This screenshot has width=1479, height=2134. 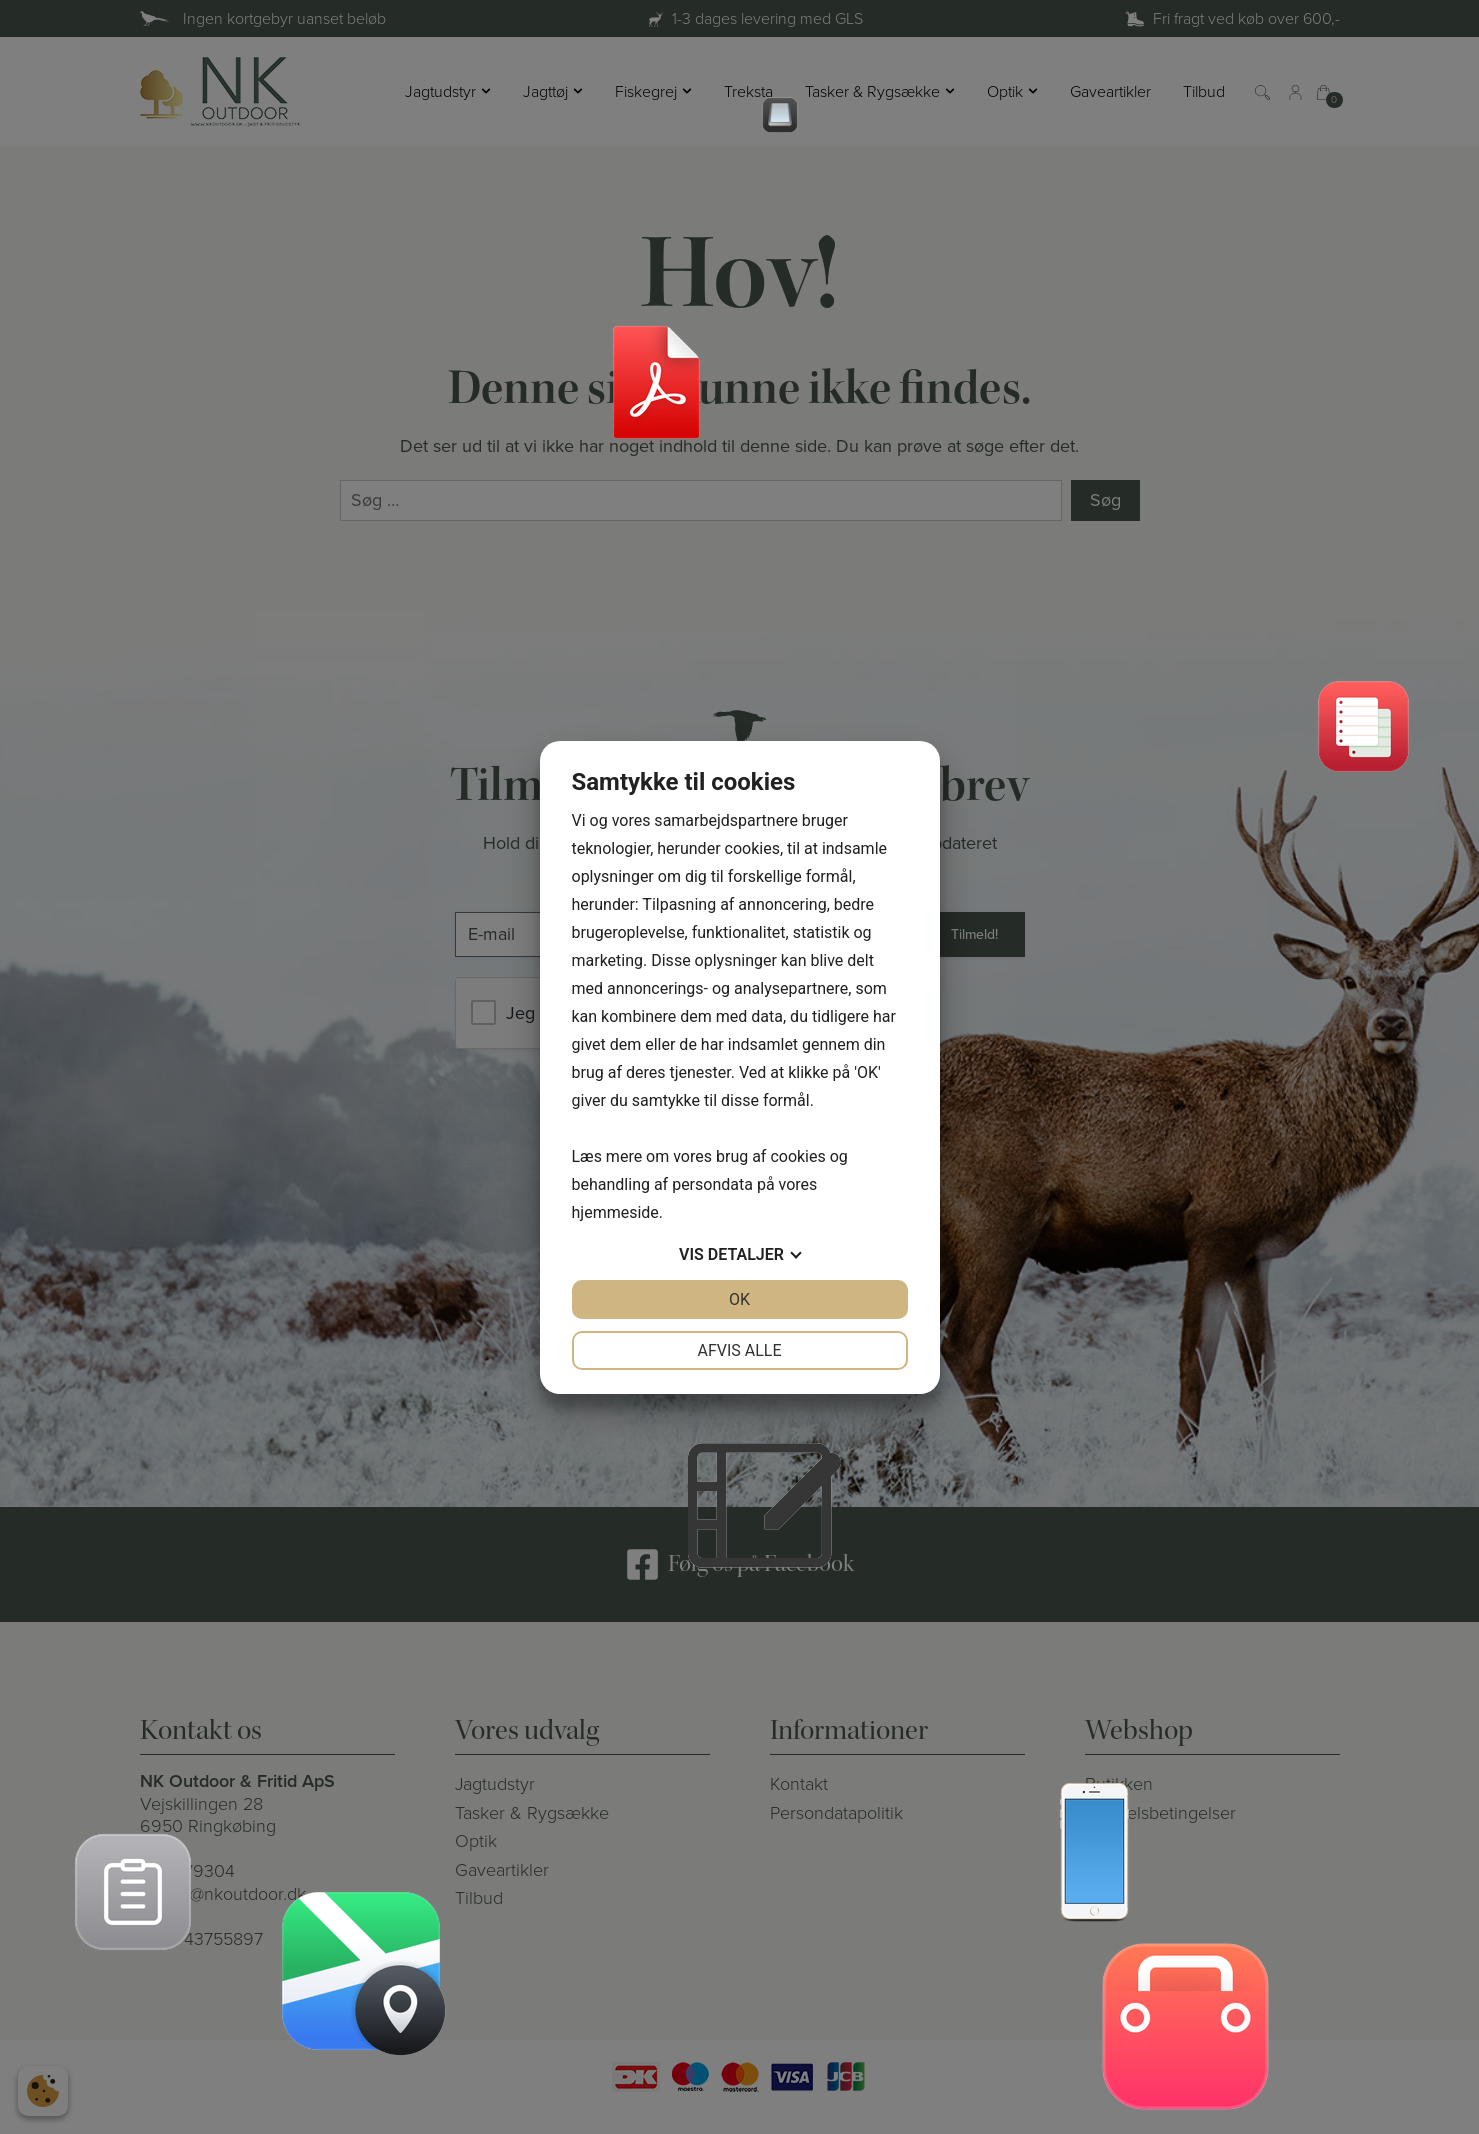 I want to click on open kompare file comparison tool, so click(x=1363, y=726).